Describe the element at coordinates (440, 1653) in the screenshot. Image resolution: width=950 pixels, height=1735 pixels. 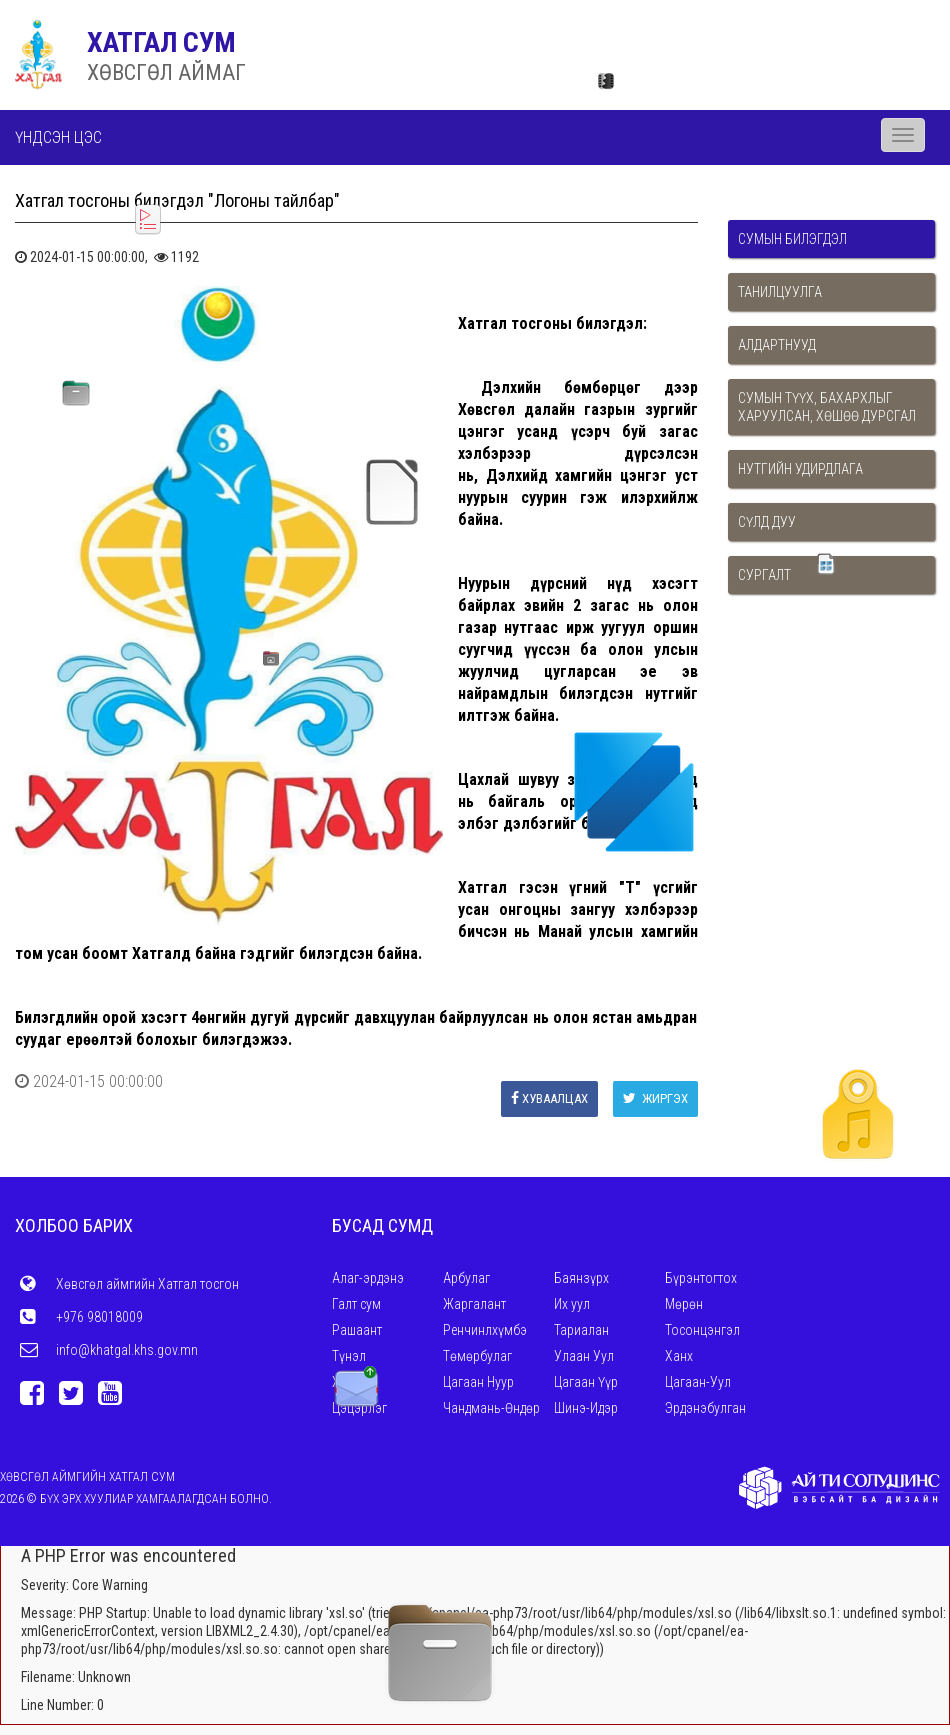
I see `open the file manager app` at that location.